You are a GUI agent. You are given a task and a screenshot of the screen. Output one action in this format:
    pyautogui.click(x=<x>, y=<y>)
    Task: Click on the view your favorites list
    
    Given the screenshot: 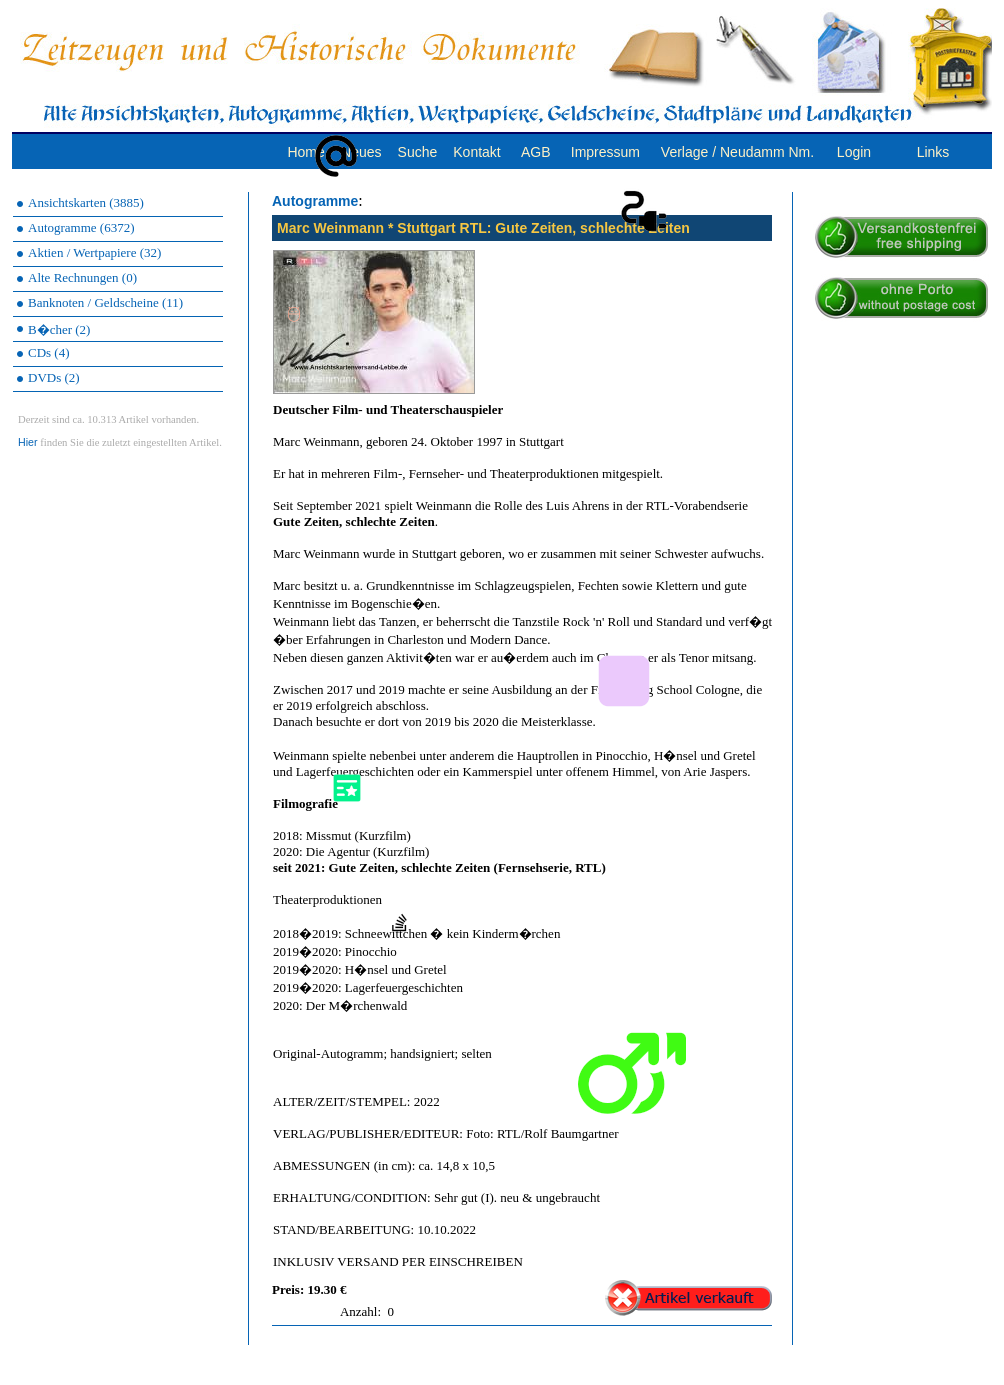 What is the action you would take?
    pyautogui.click(x=347, y=788)
    